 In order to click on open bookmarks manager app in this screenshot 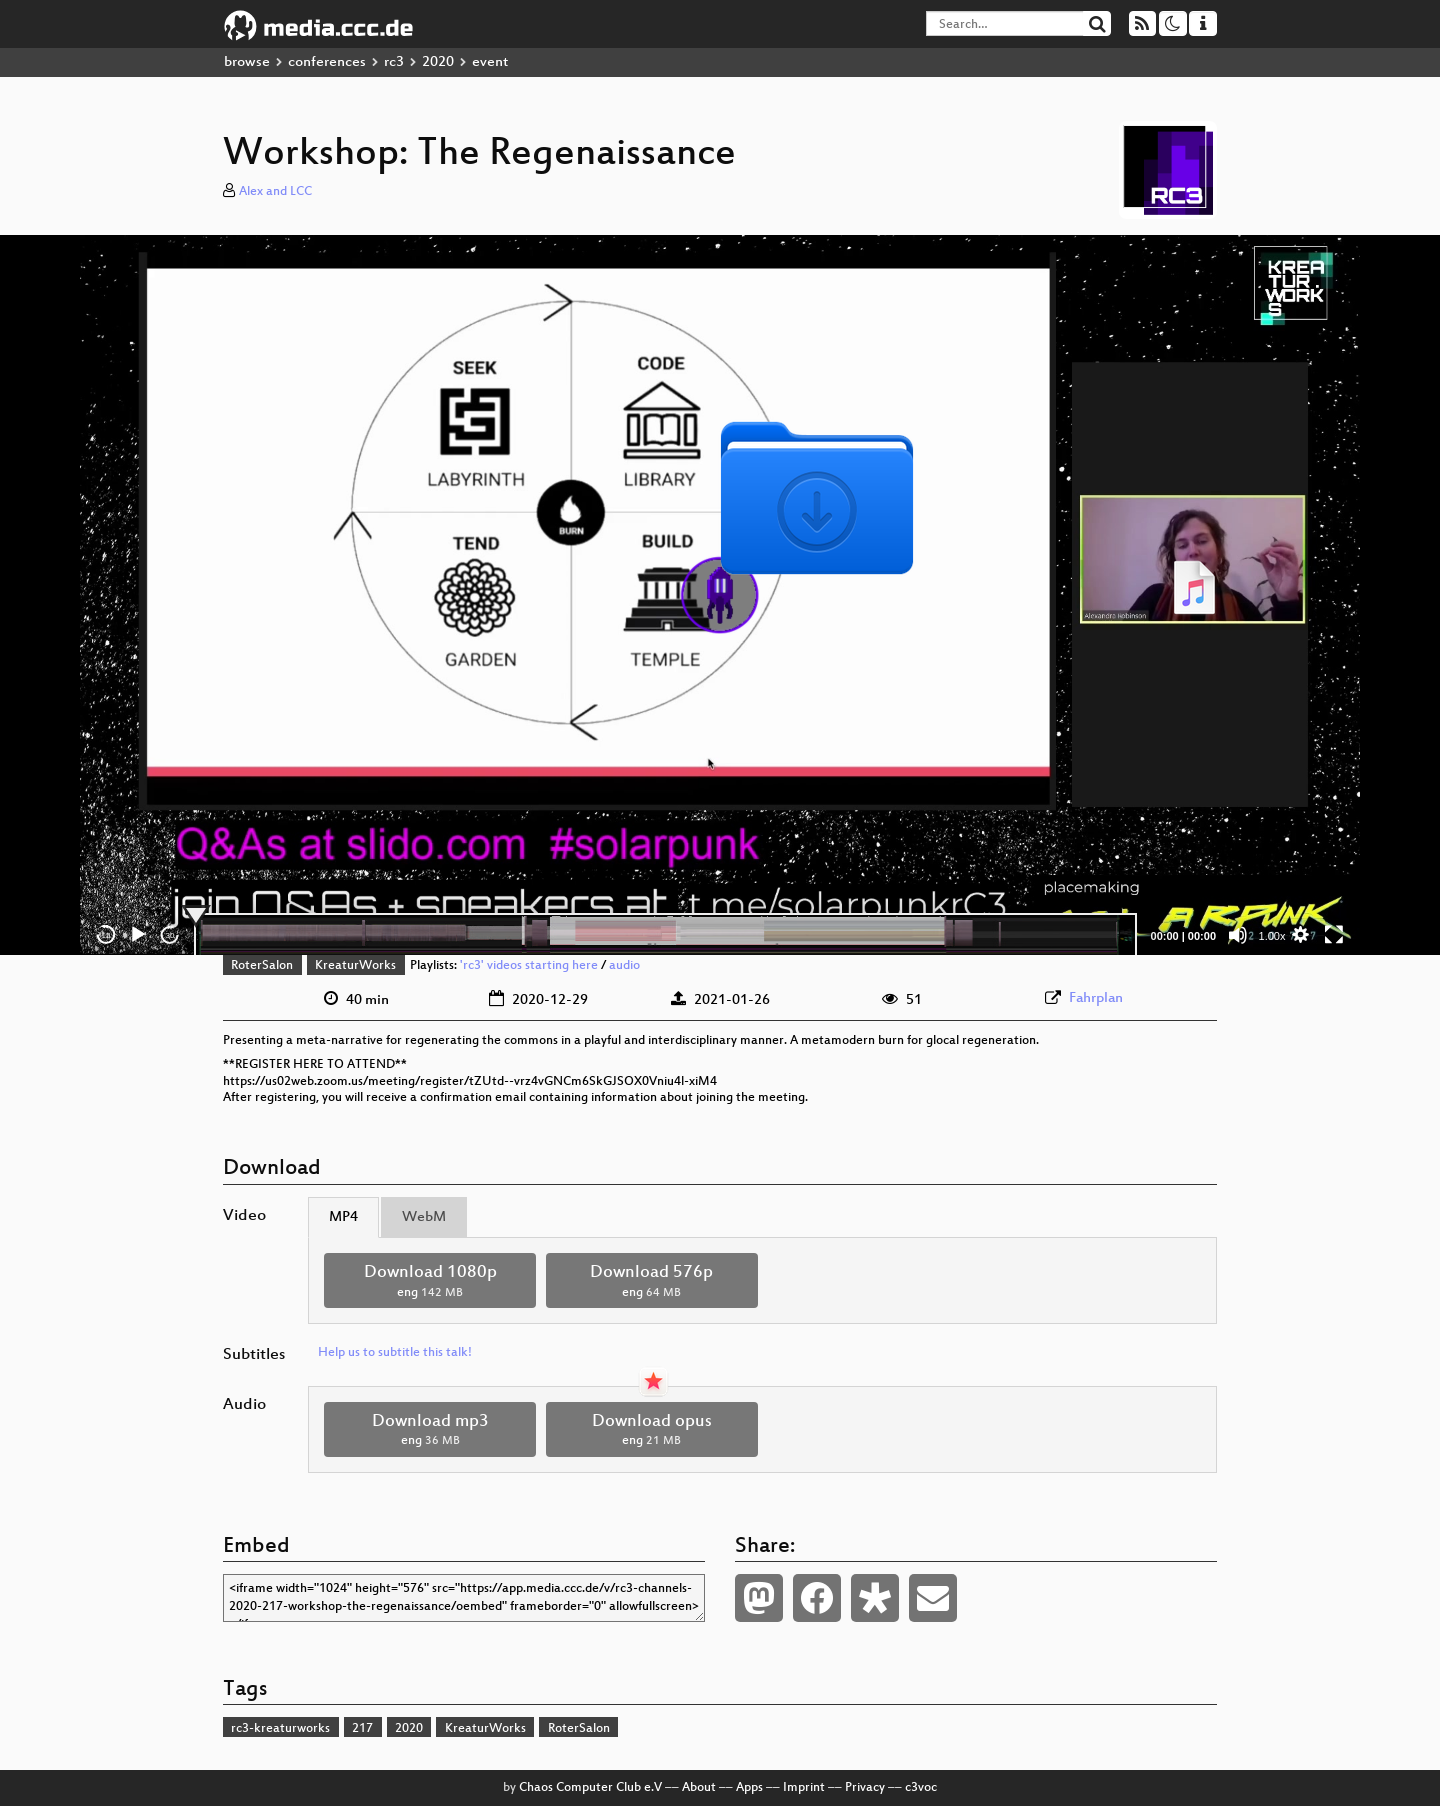, I will do `click(653, 1381)`.